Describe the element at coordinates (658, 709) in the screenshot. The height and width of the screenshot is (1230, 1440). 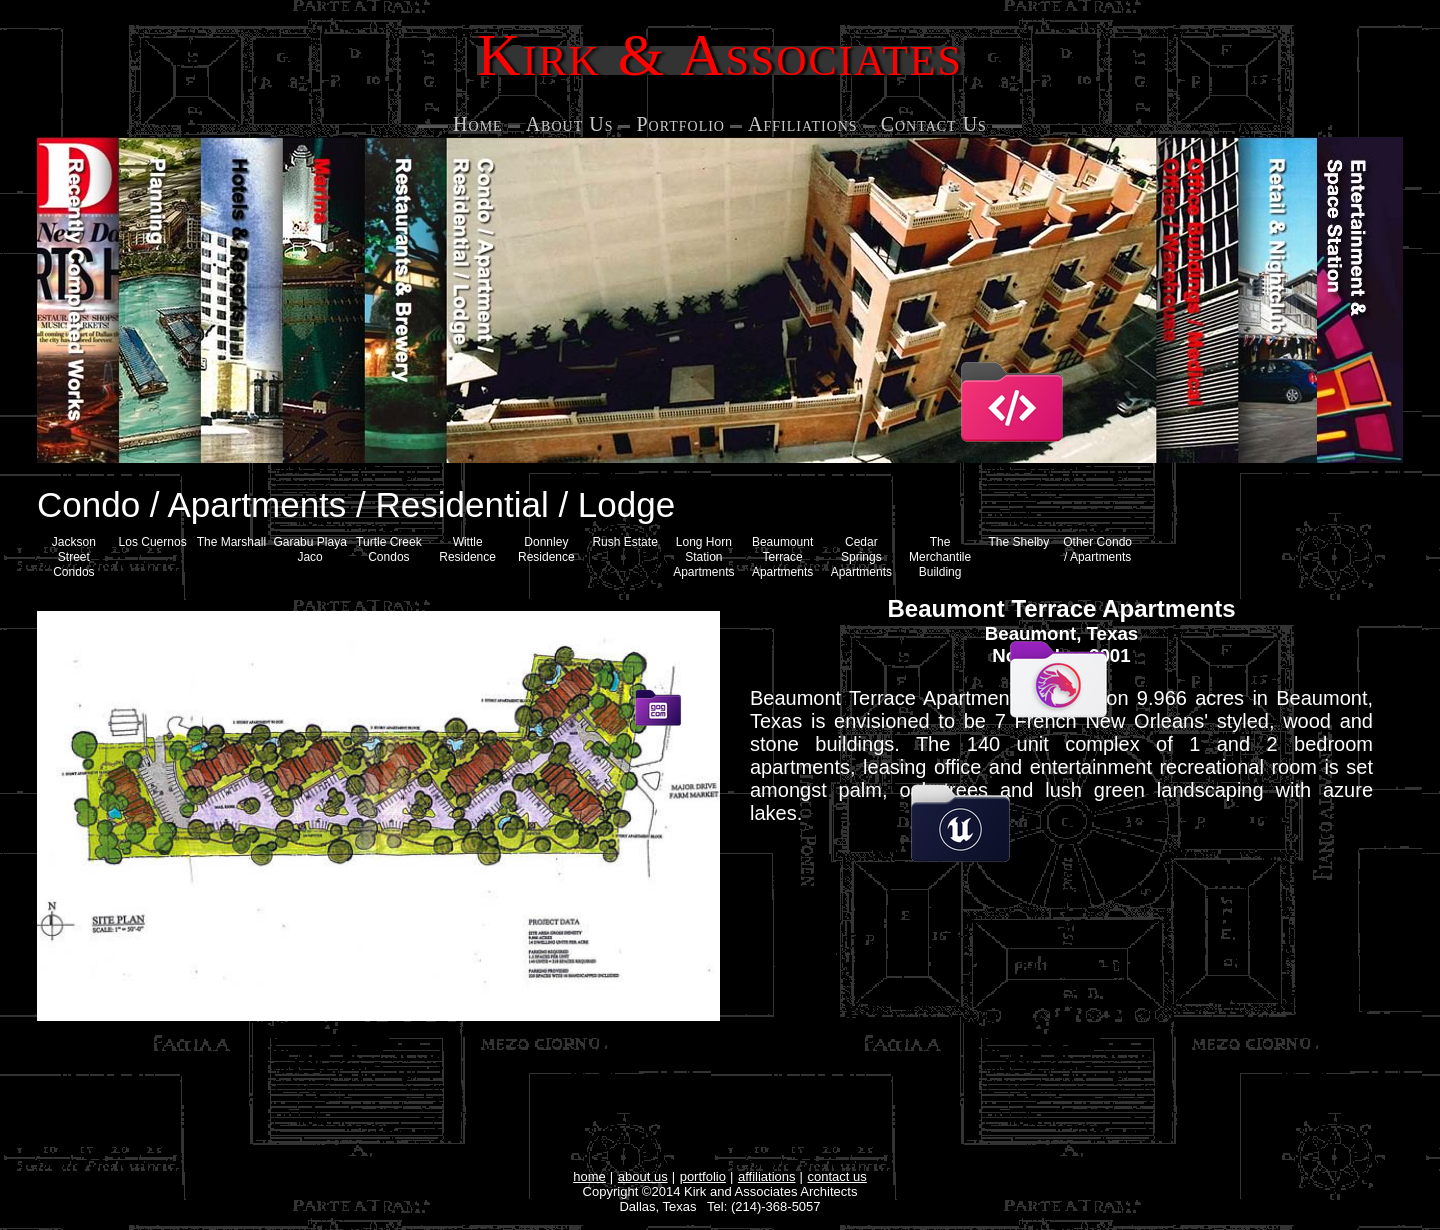
I see `open your GOG games folder` at that location.